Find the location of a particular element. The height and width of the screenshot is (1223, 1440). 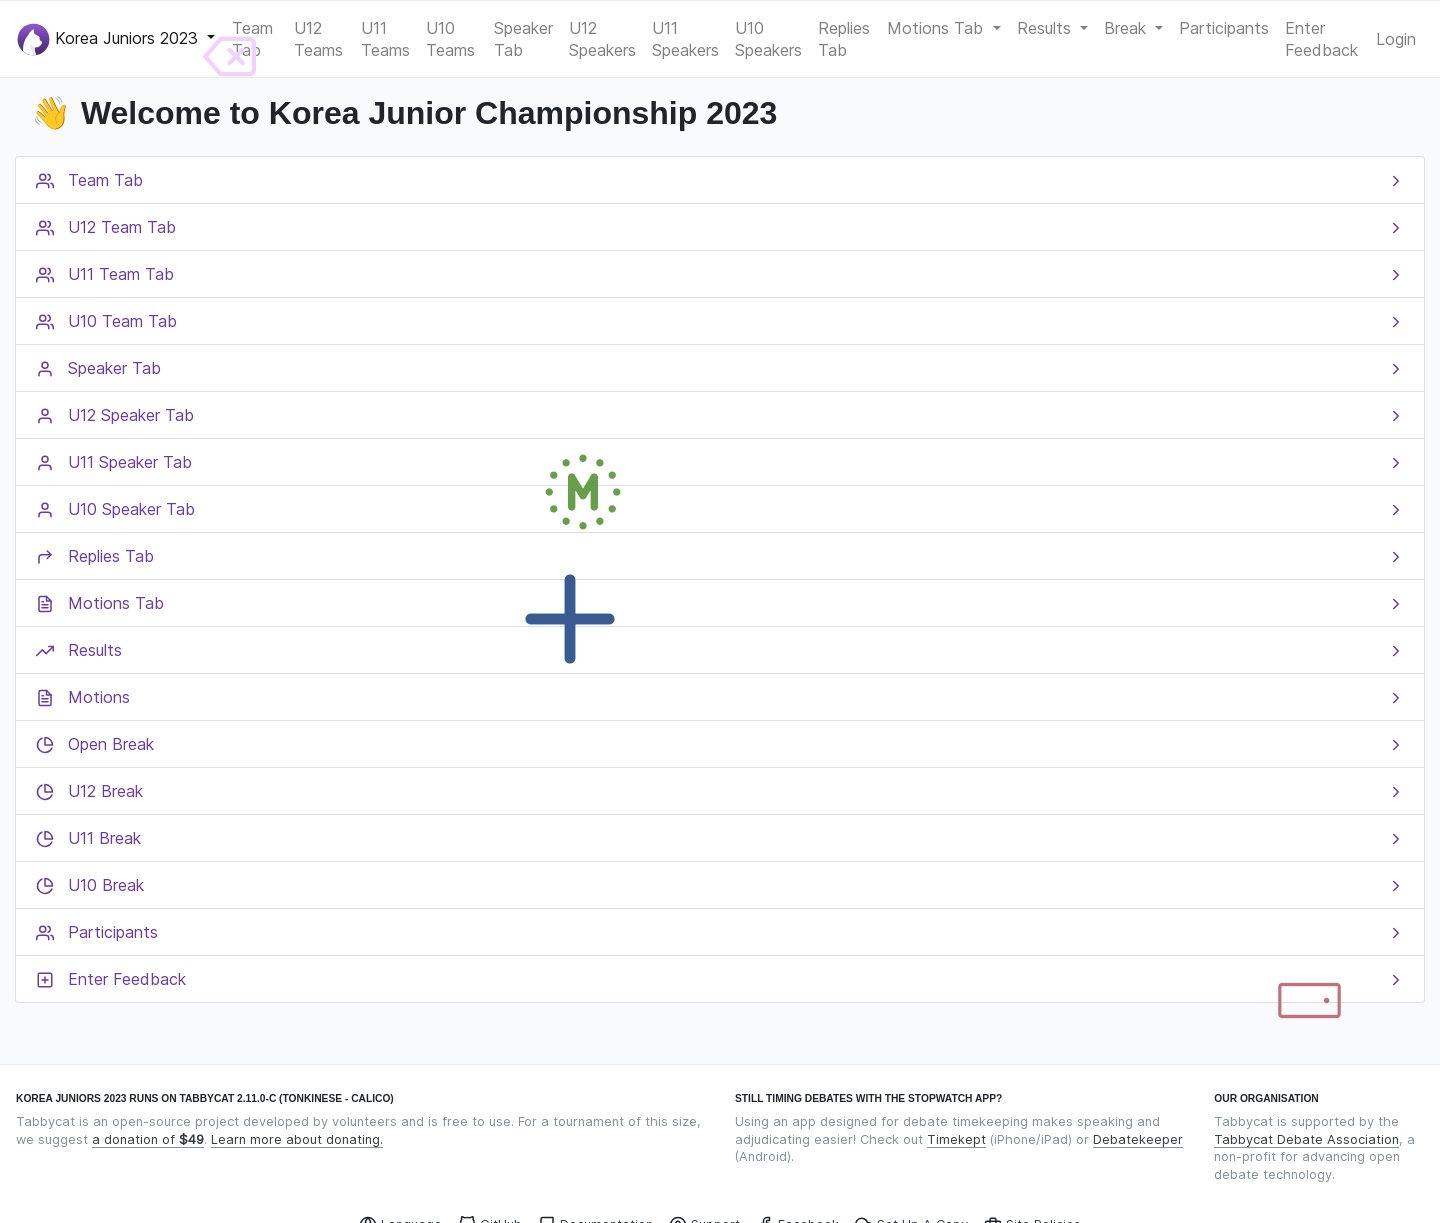

delete a tag or label is located at coordinates (229, 56).